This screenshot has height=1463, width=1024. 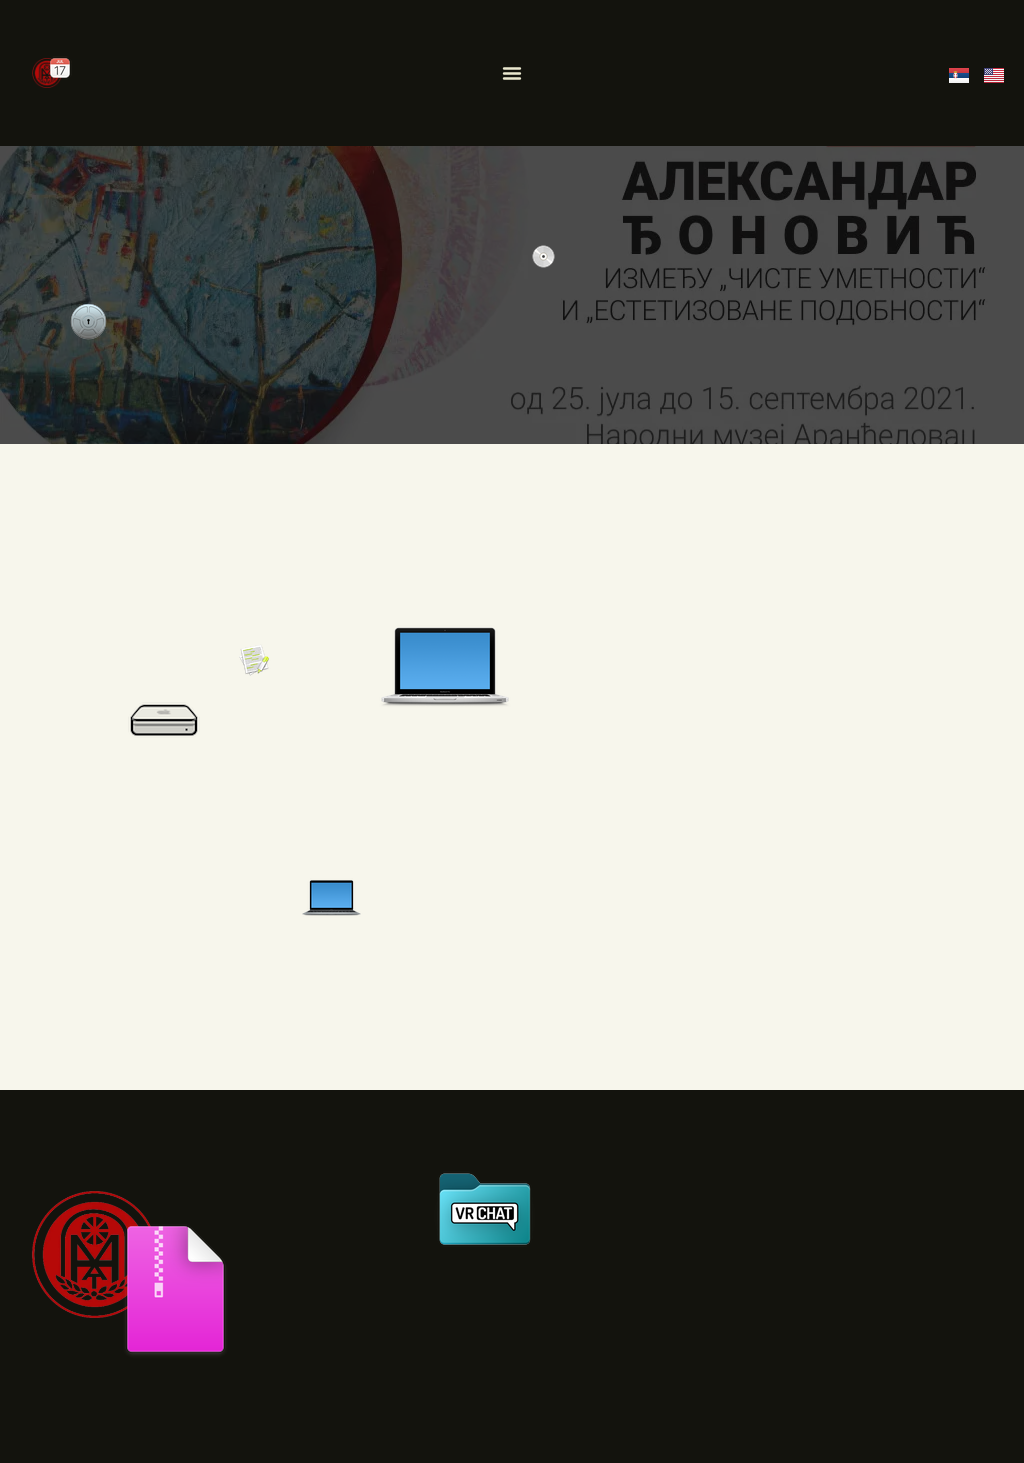 I want to click on open vrchat files folder, so click(x=484, y=1211).